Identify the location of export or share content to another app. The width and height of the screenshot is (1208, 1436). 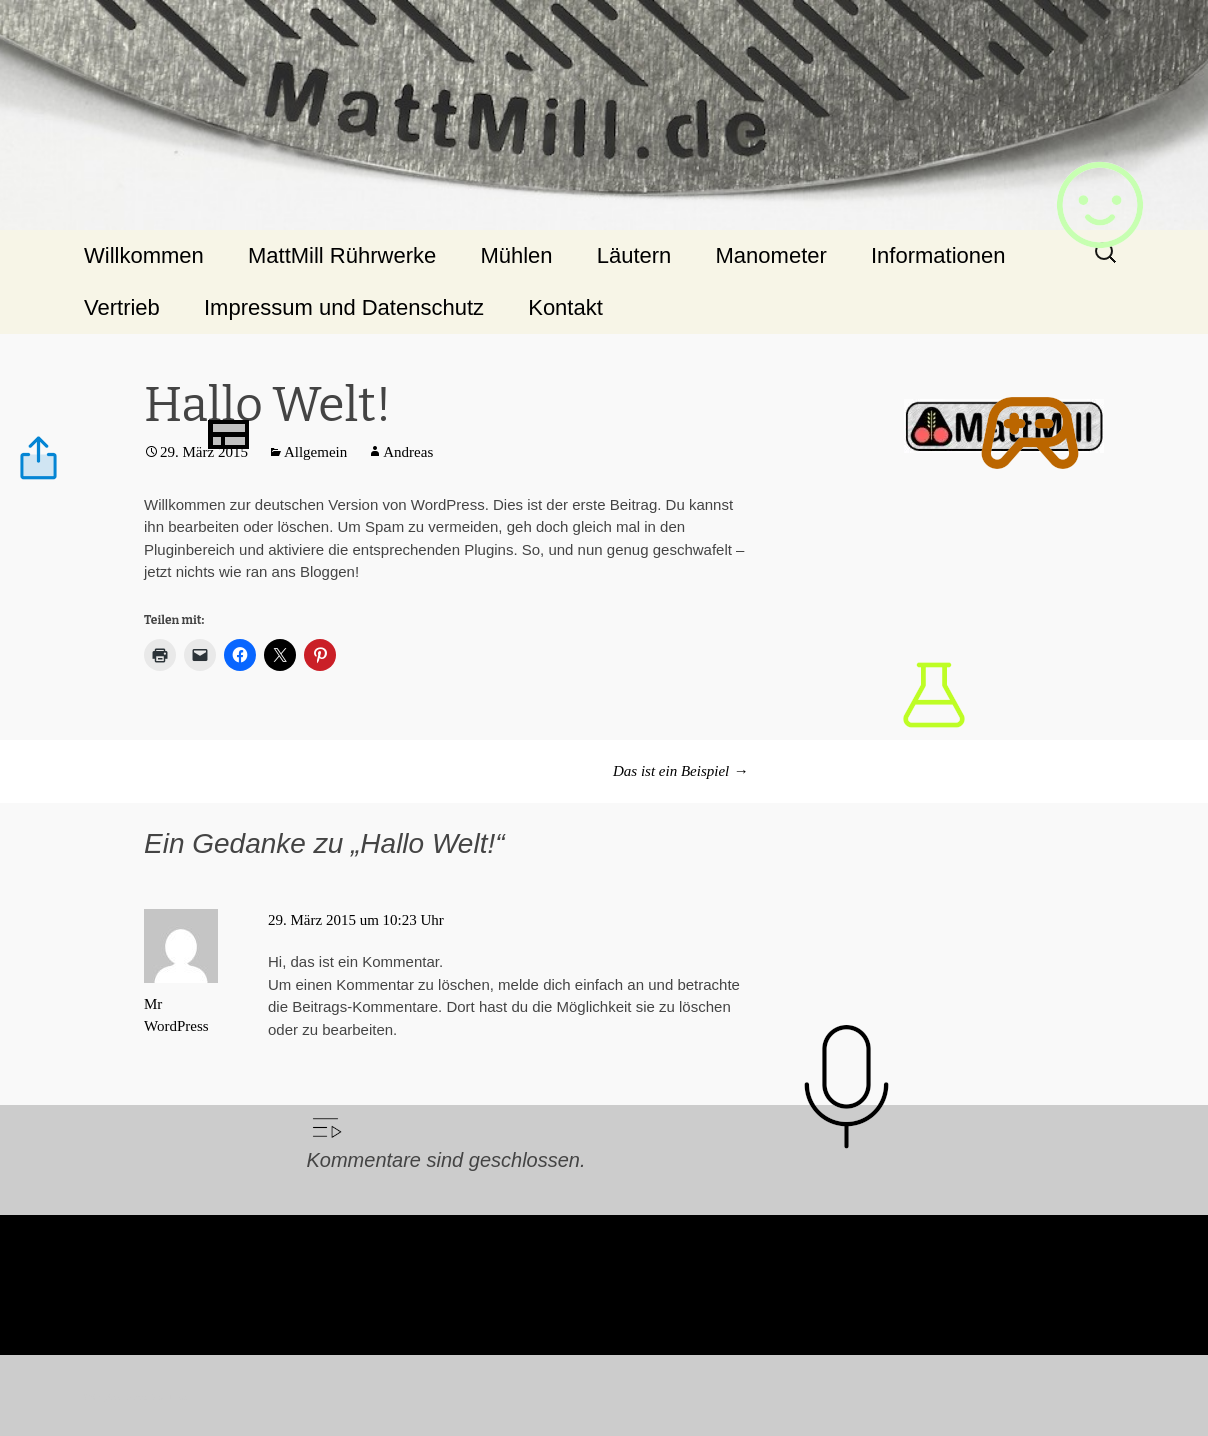
(38, 459).